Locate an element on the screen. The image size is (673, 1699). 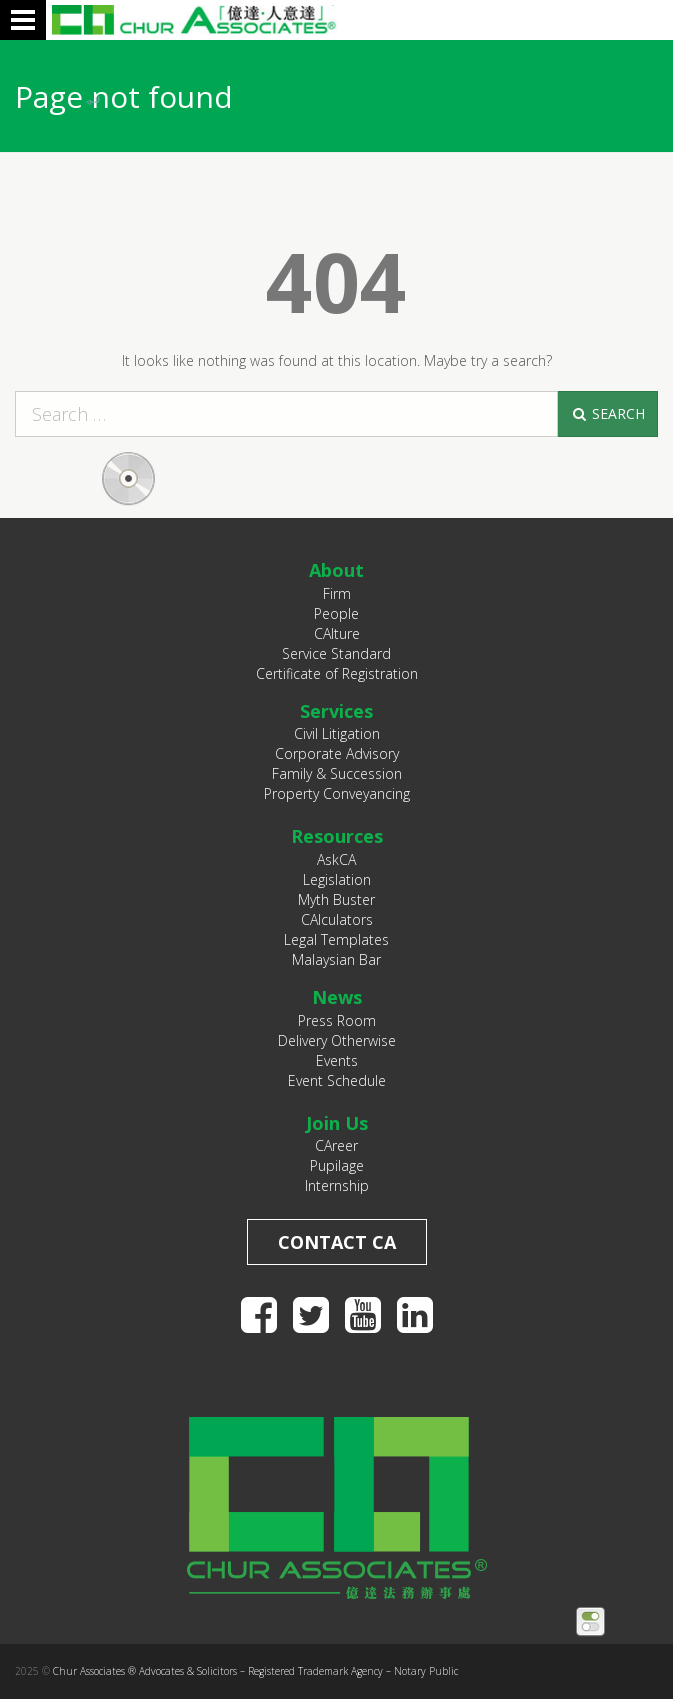
reply to all recipients of an email is located at coordinates (92, 100).